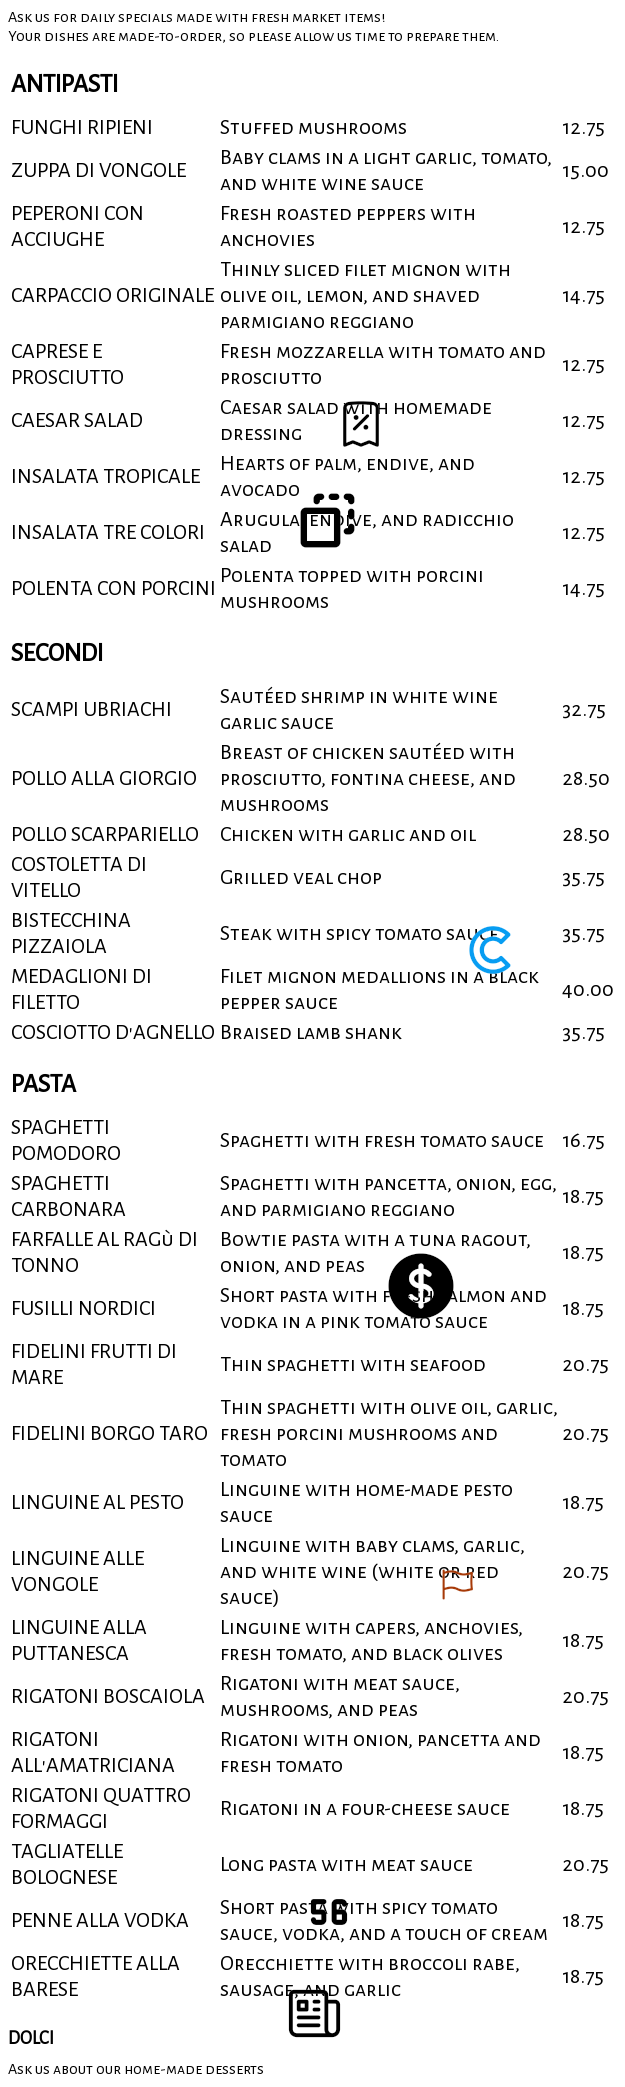 This screenshot has width=625, height=2087. Describe the element at coordinates (327, 520) in the screenshot. I see `send selected element to back layer` at that location.